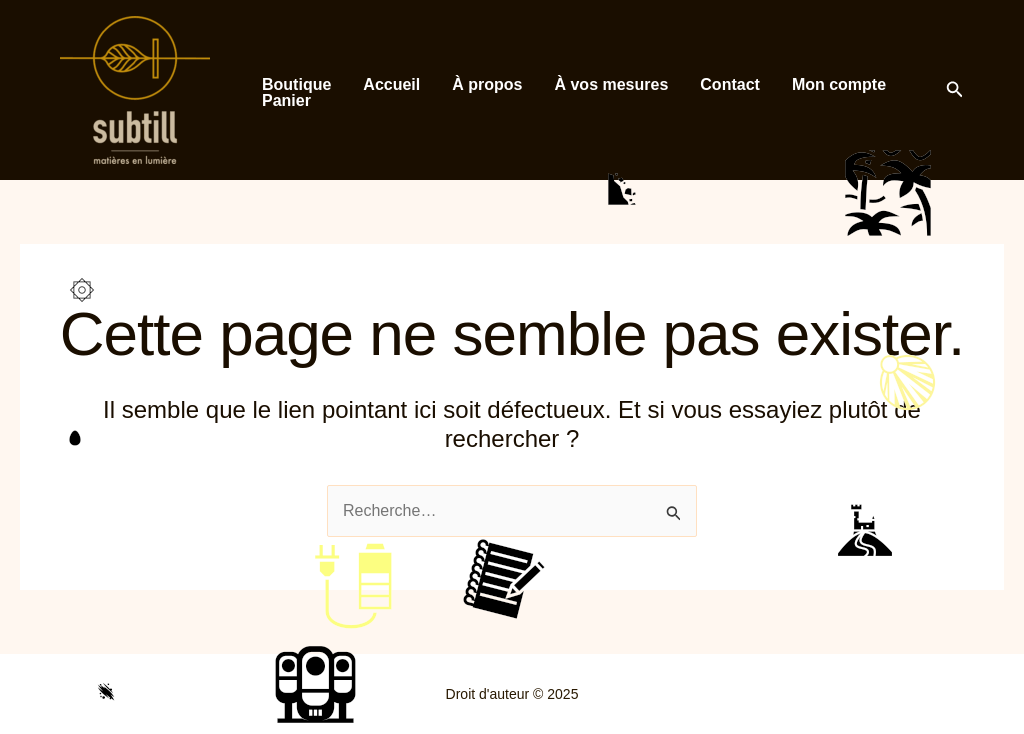  Describe the element at coordinates (907, 382) in the screenshot. I see `extract resources or energy in a game` at that location.